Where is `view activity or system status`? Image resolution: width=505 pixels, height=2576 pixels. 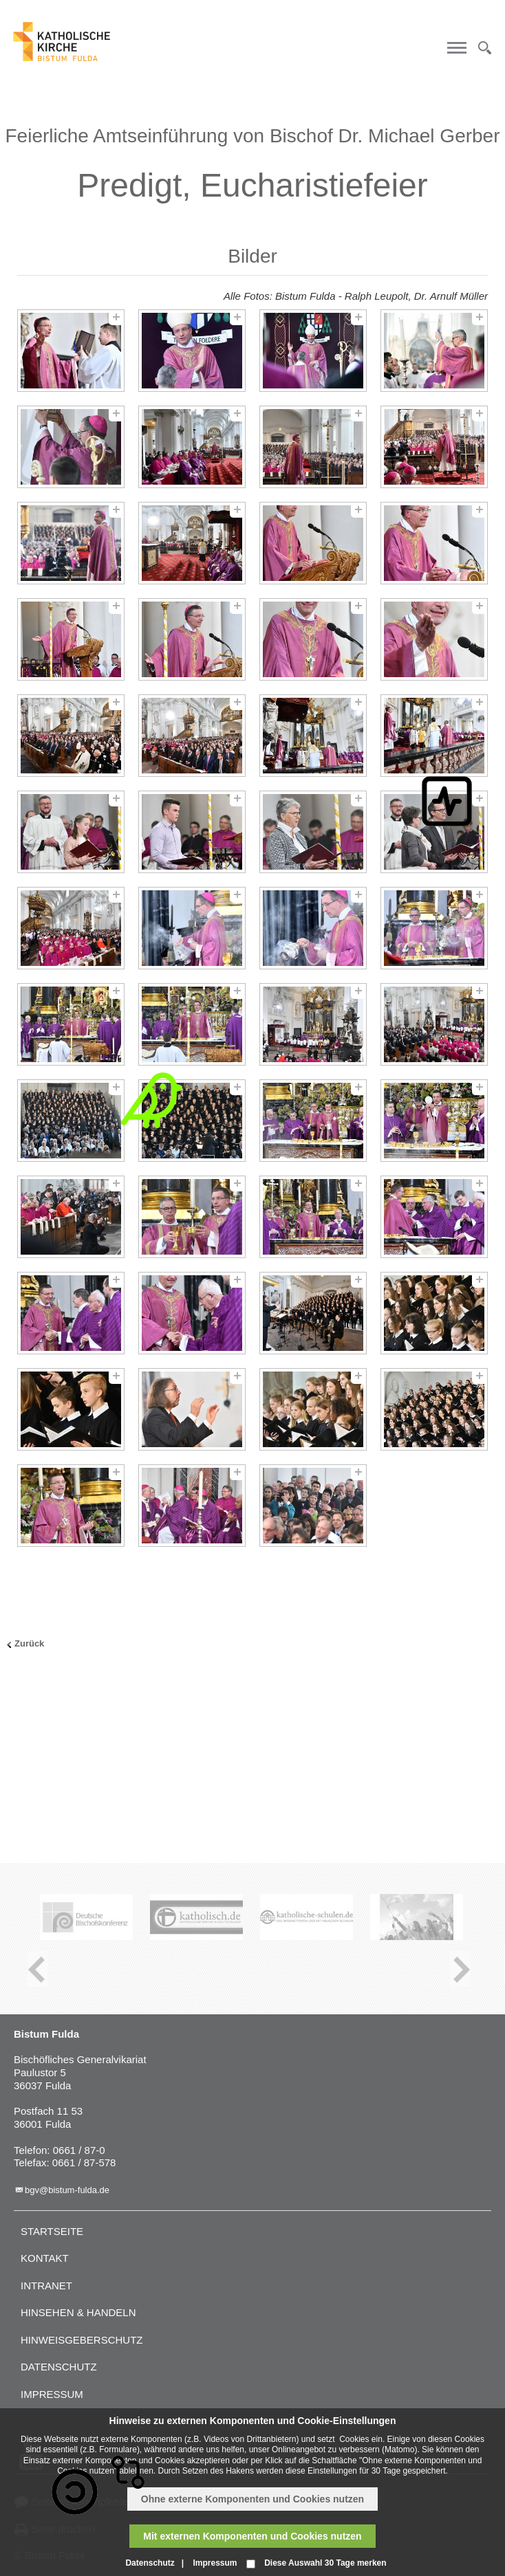
view activity or system status is located at coordinates (447, 801).